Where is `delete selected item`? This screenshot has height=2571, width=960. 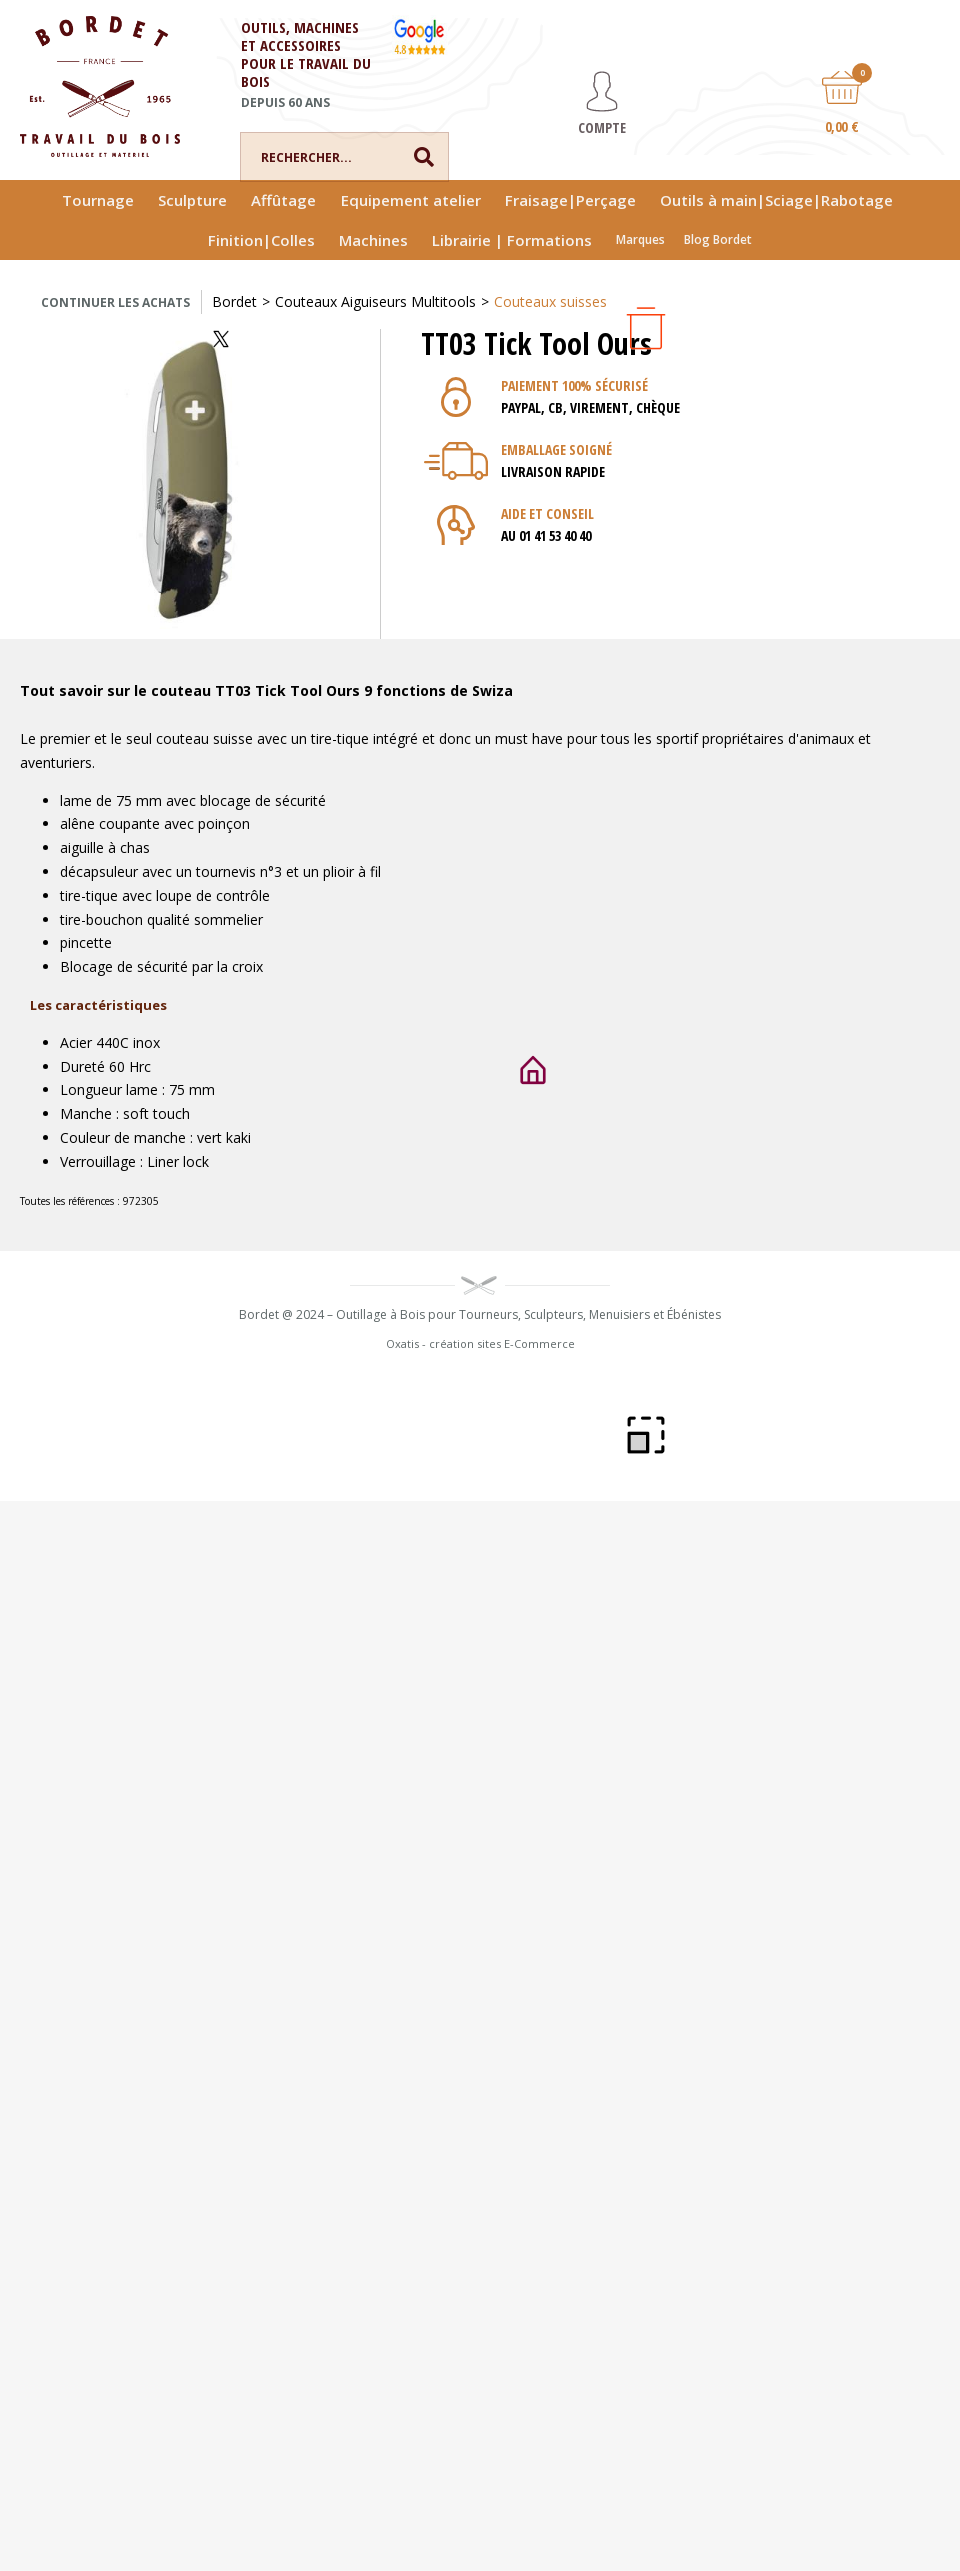 delete selected item is located at coordinates (646, 330).